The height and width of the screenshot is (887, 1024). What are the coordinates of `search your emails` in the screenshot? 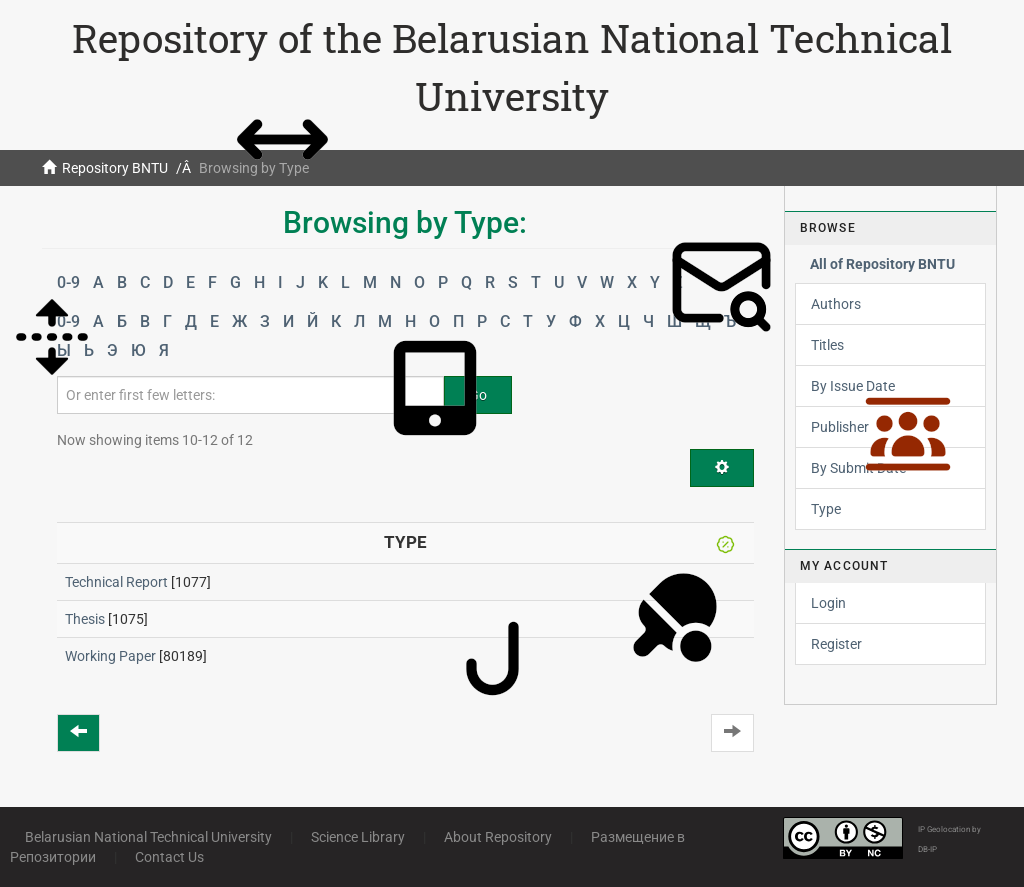 It's located at (721, 282).